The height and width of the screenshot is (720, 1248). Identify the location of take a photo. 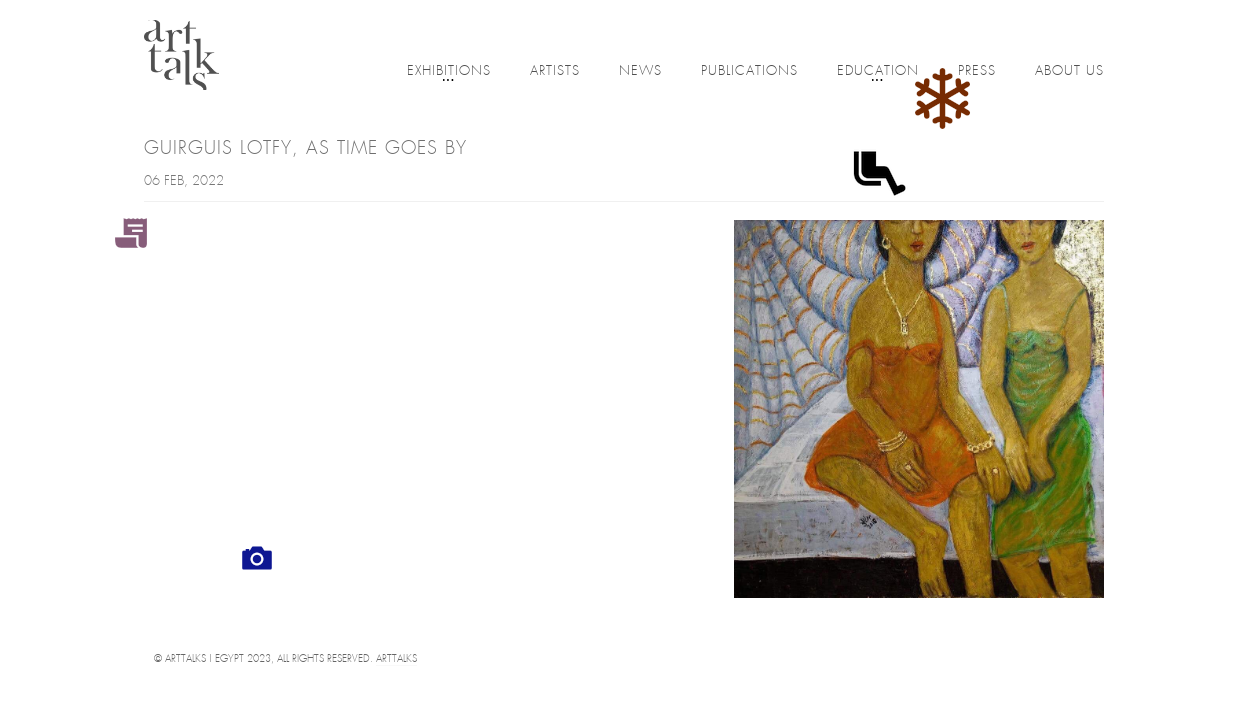
(257, 558).